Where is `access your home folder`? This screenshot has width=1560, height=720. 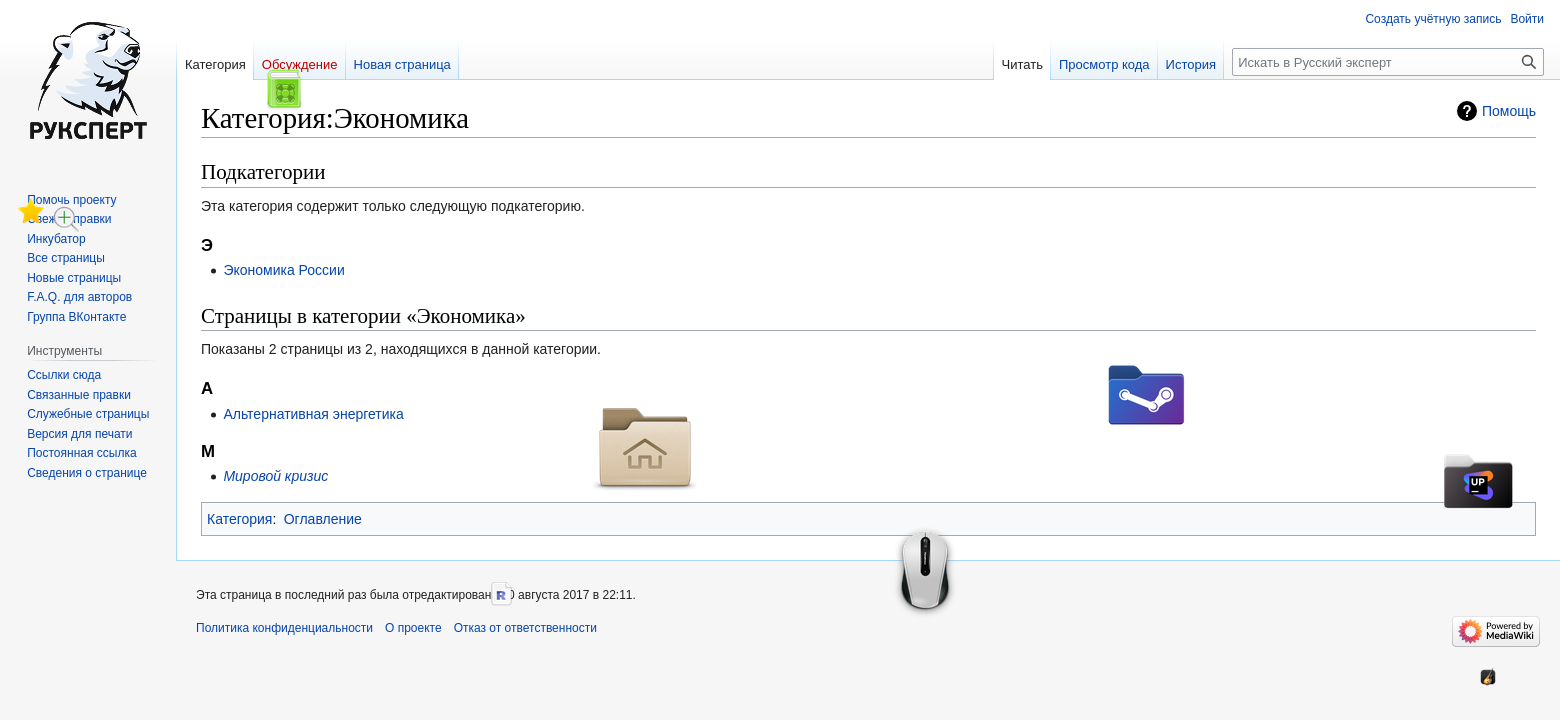 access your home folder is located at coordinates (645, 452).